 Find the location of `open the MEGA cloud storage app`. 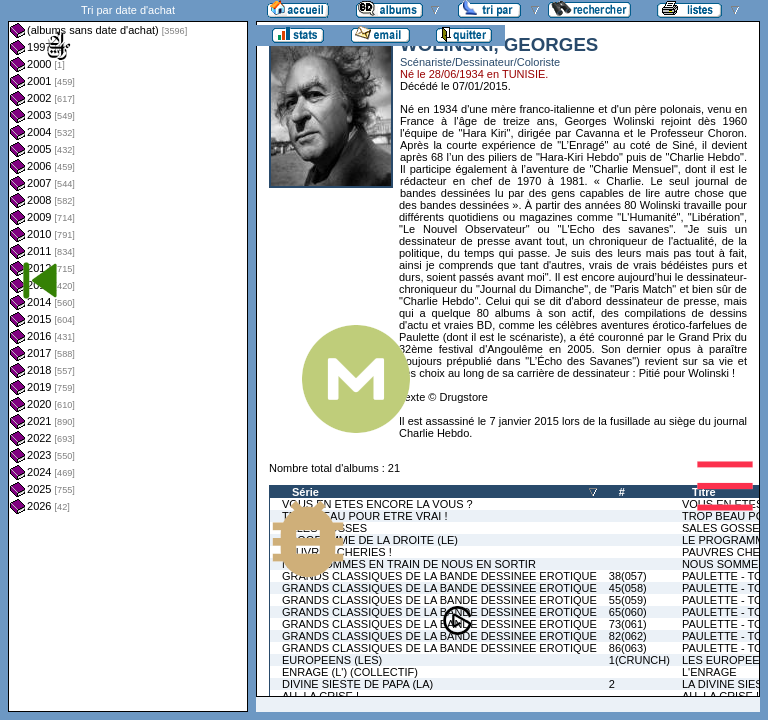

open the MEGA cloud storage app is located at coordinates (356, 379).